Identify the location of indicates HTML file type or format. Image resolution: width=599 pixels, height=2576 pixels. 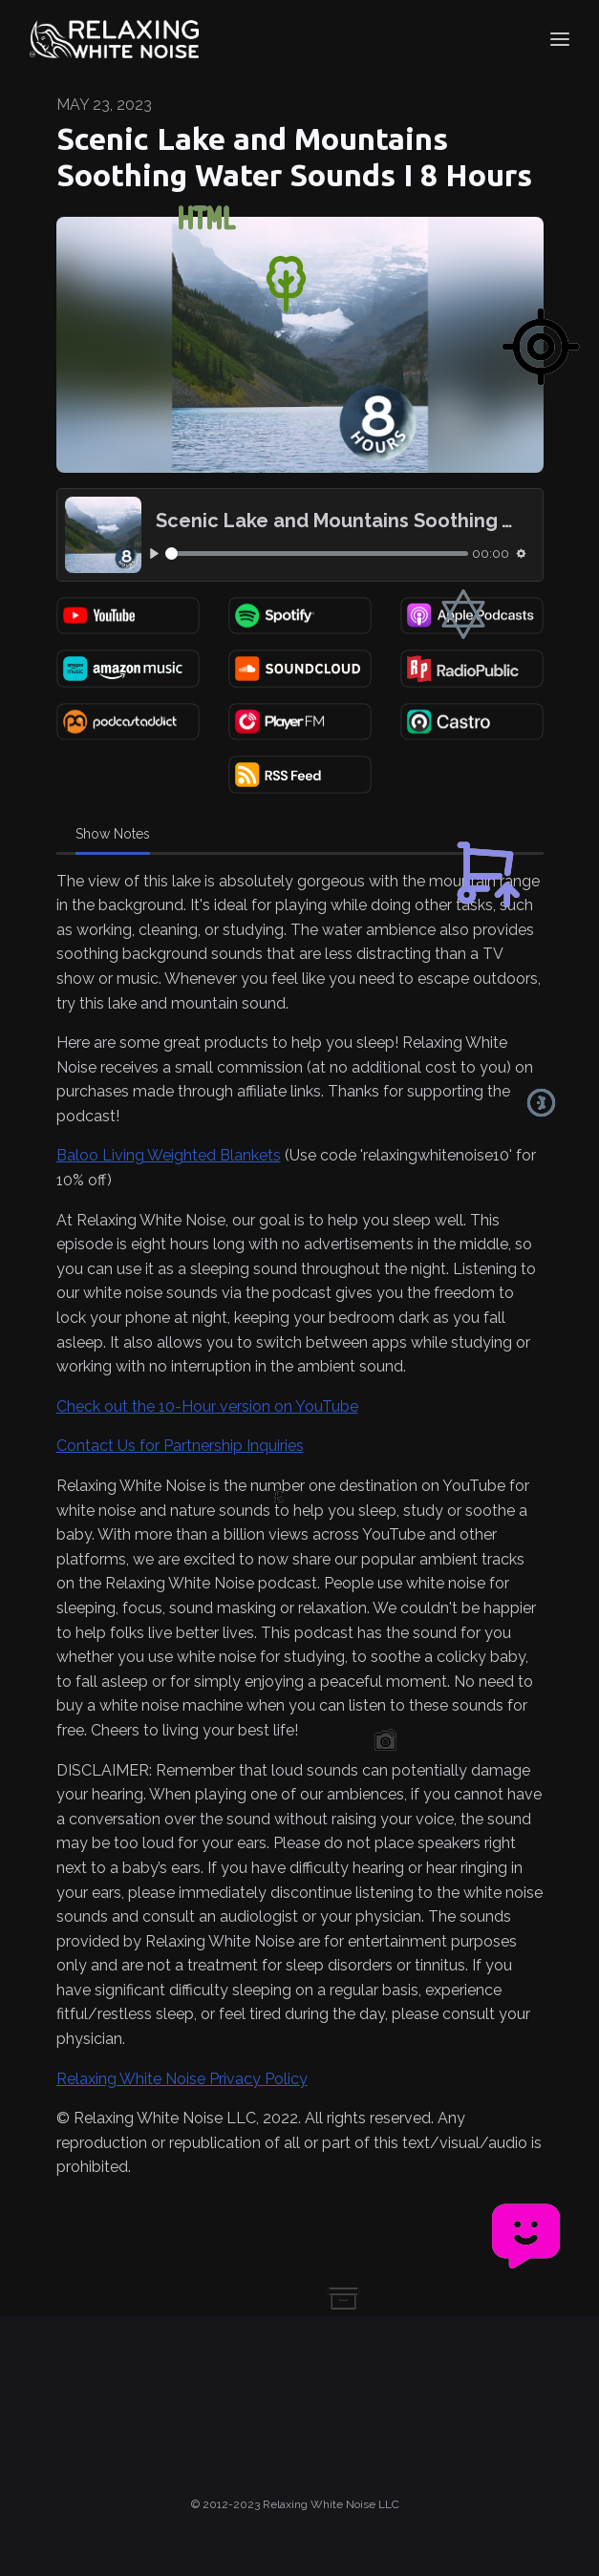
(207, 218).